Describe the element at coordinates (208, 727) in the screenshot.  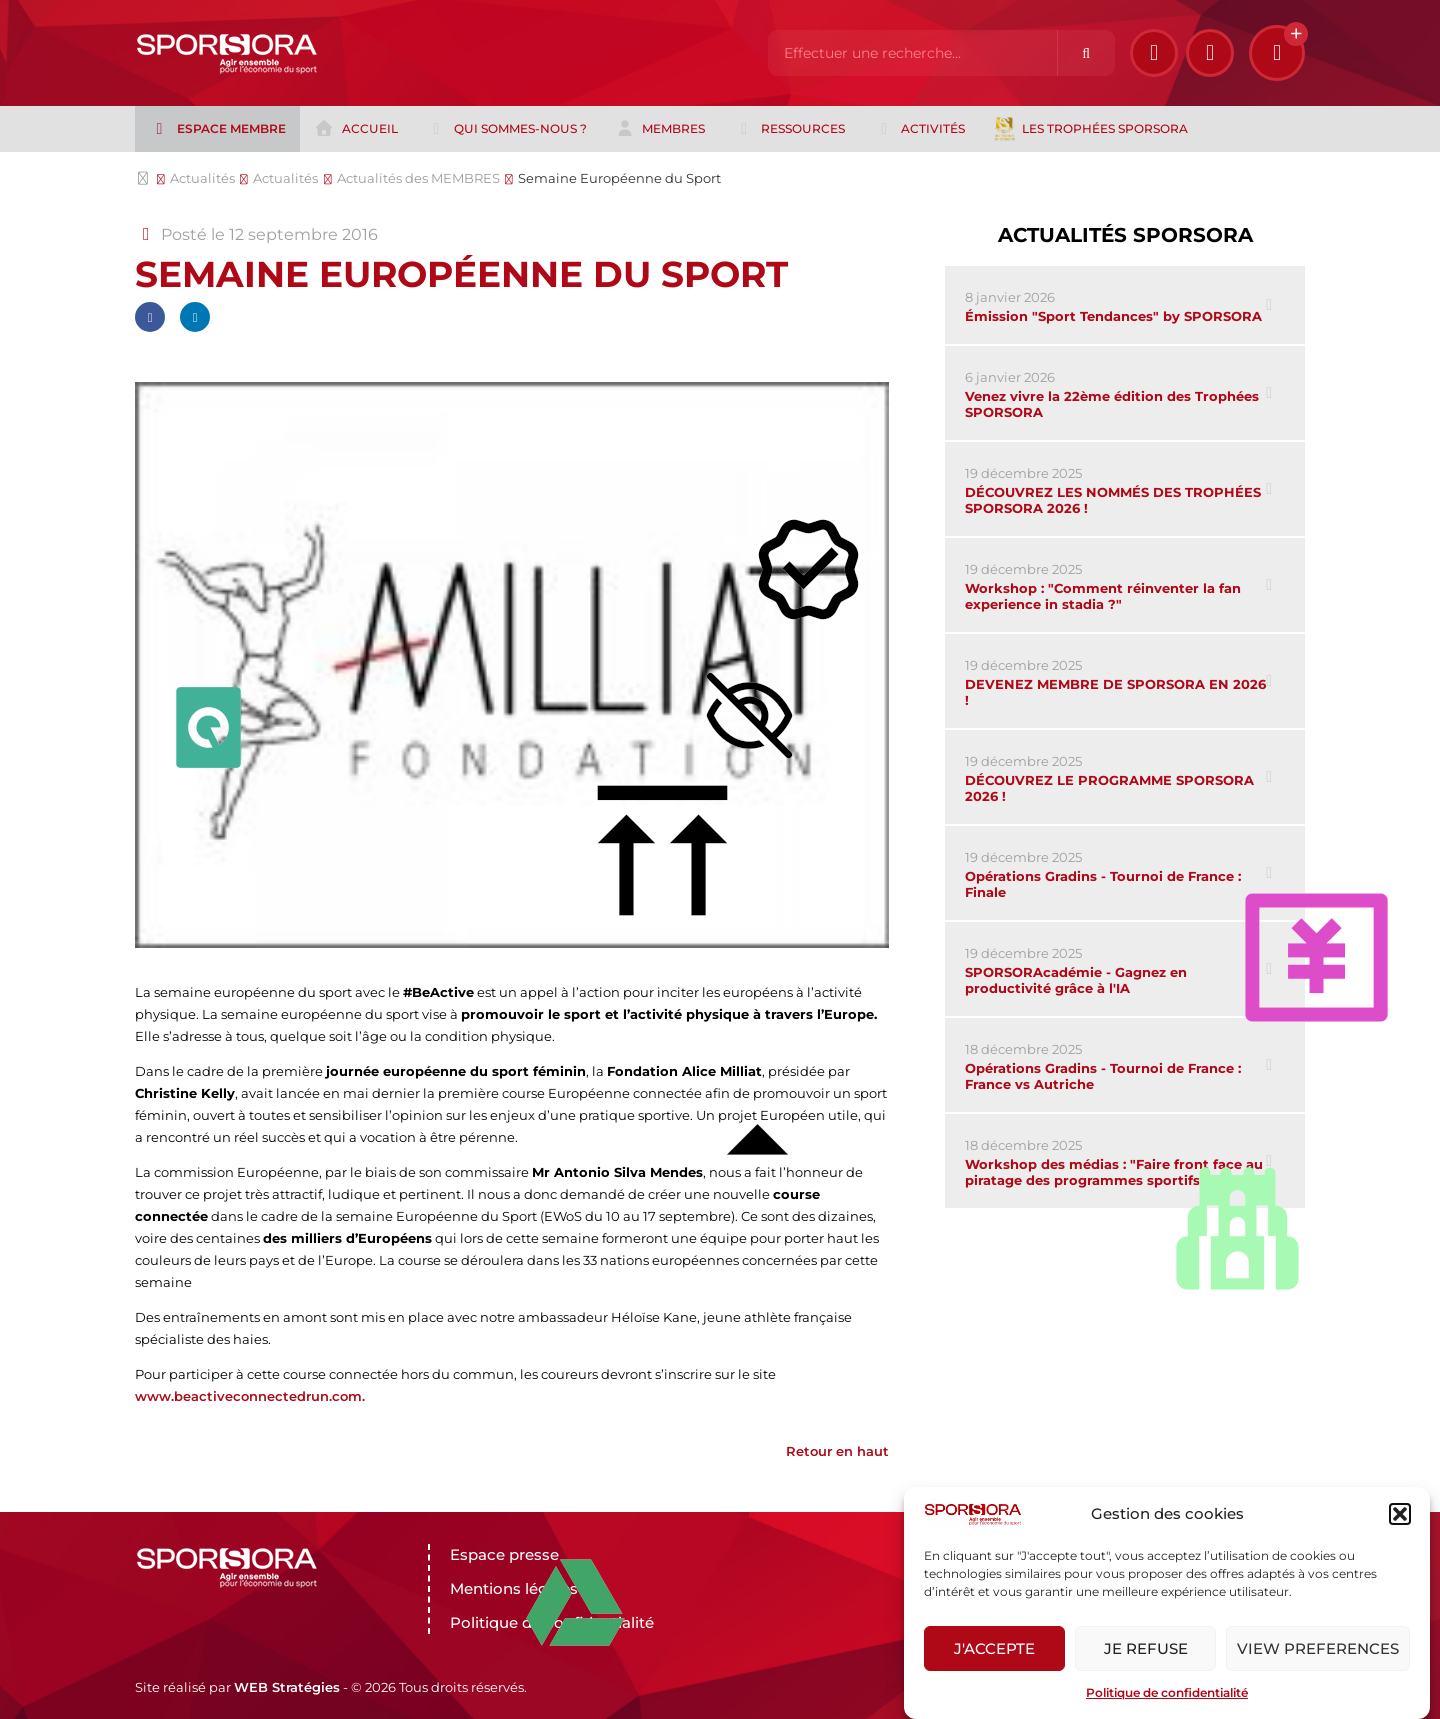
I see `restore device from backup` at that location.